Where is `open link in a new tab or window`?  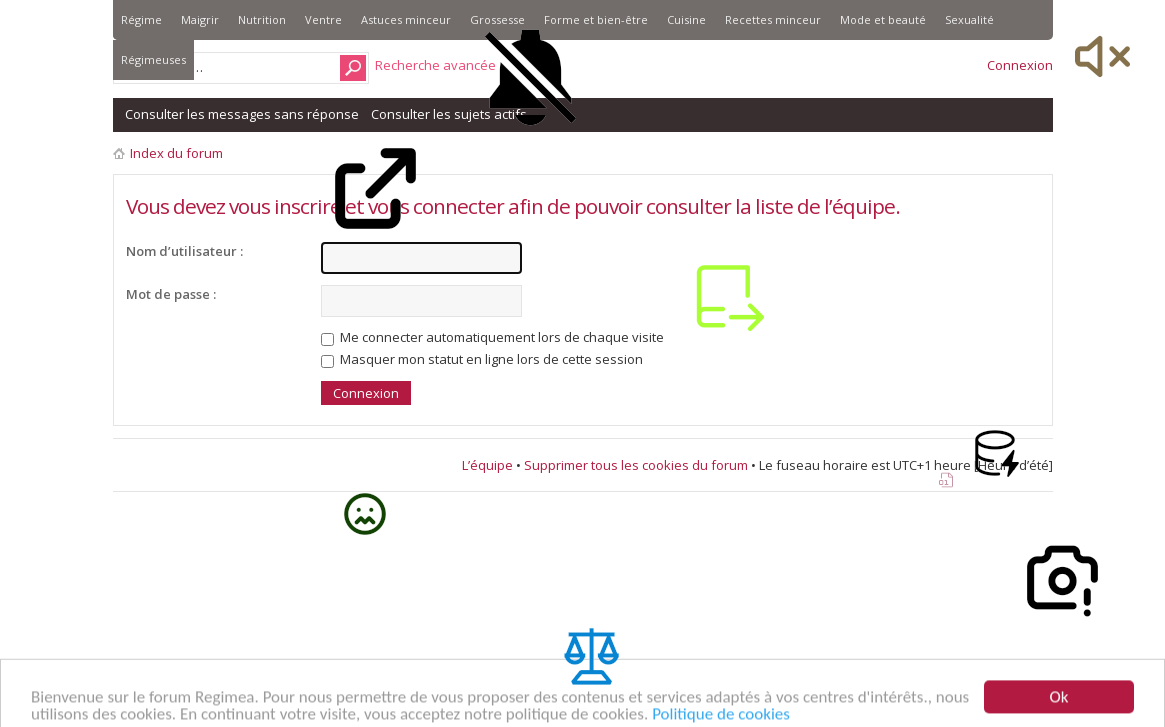 open link in a new tab or window is located at coordinates (375, 188).